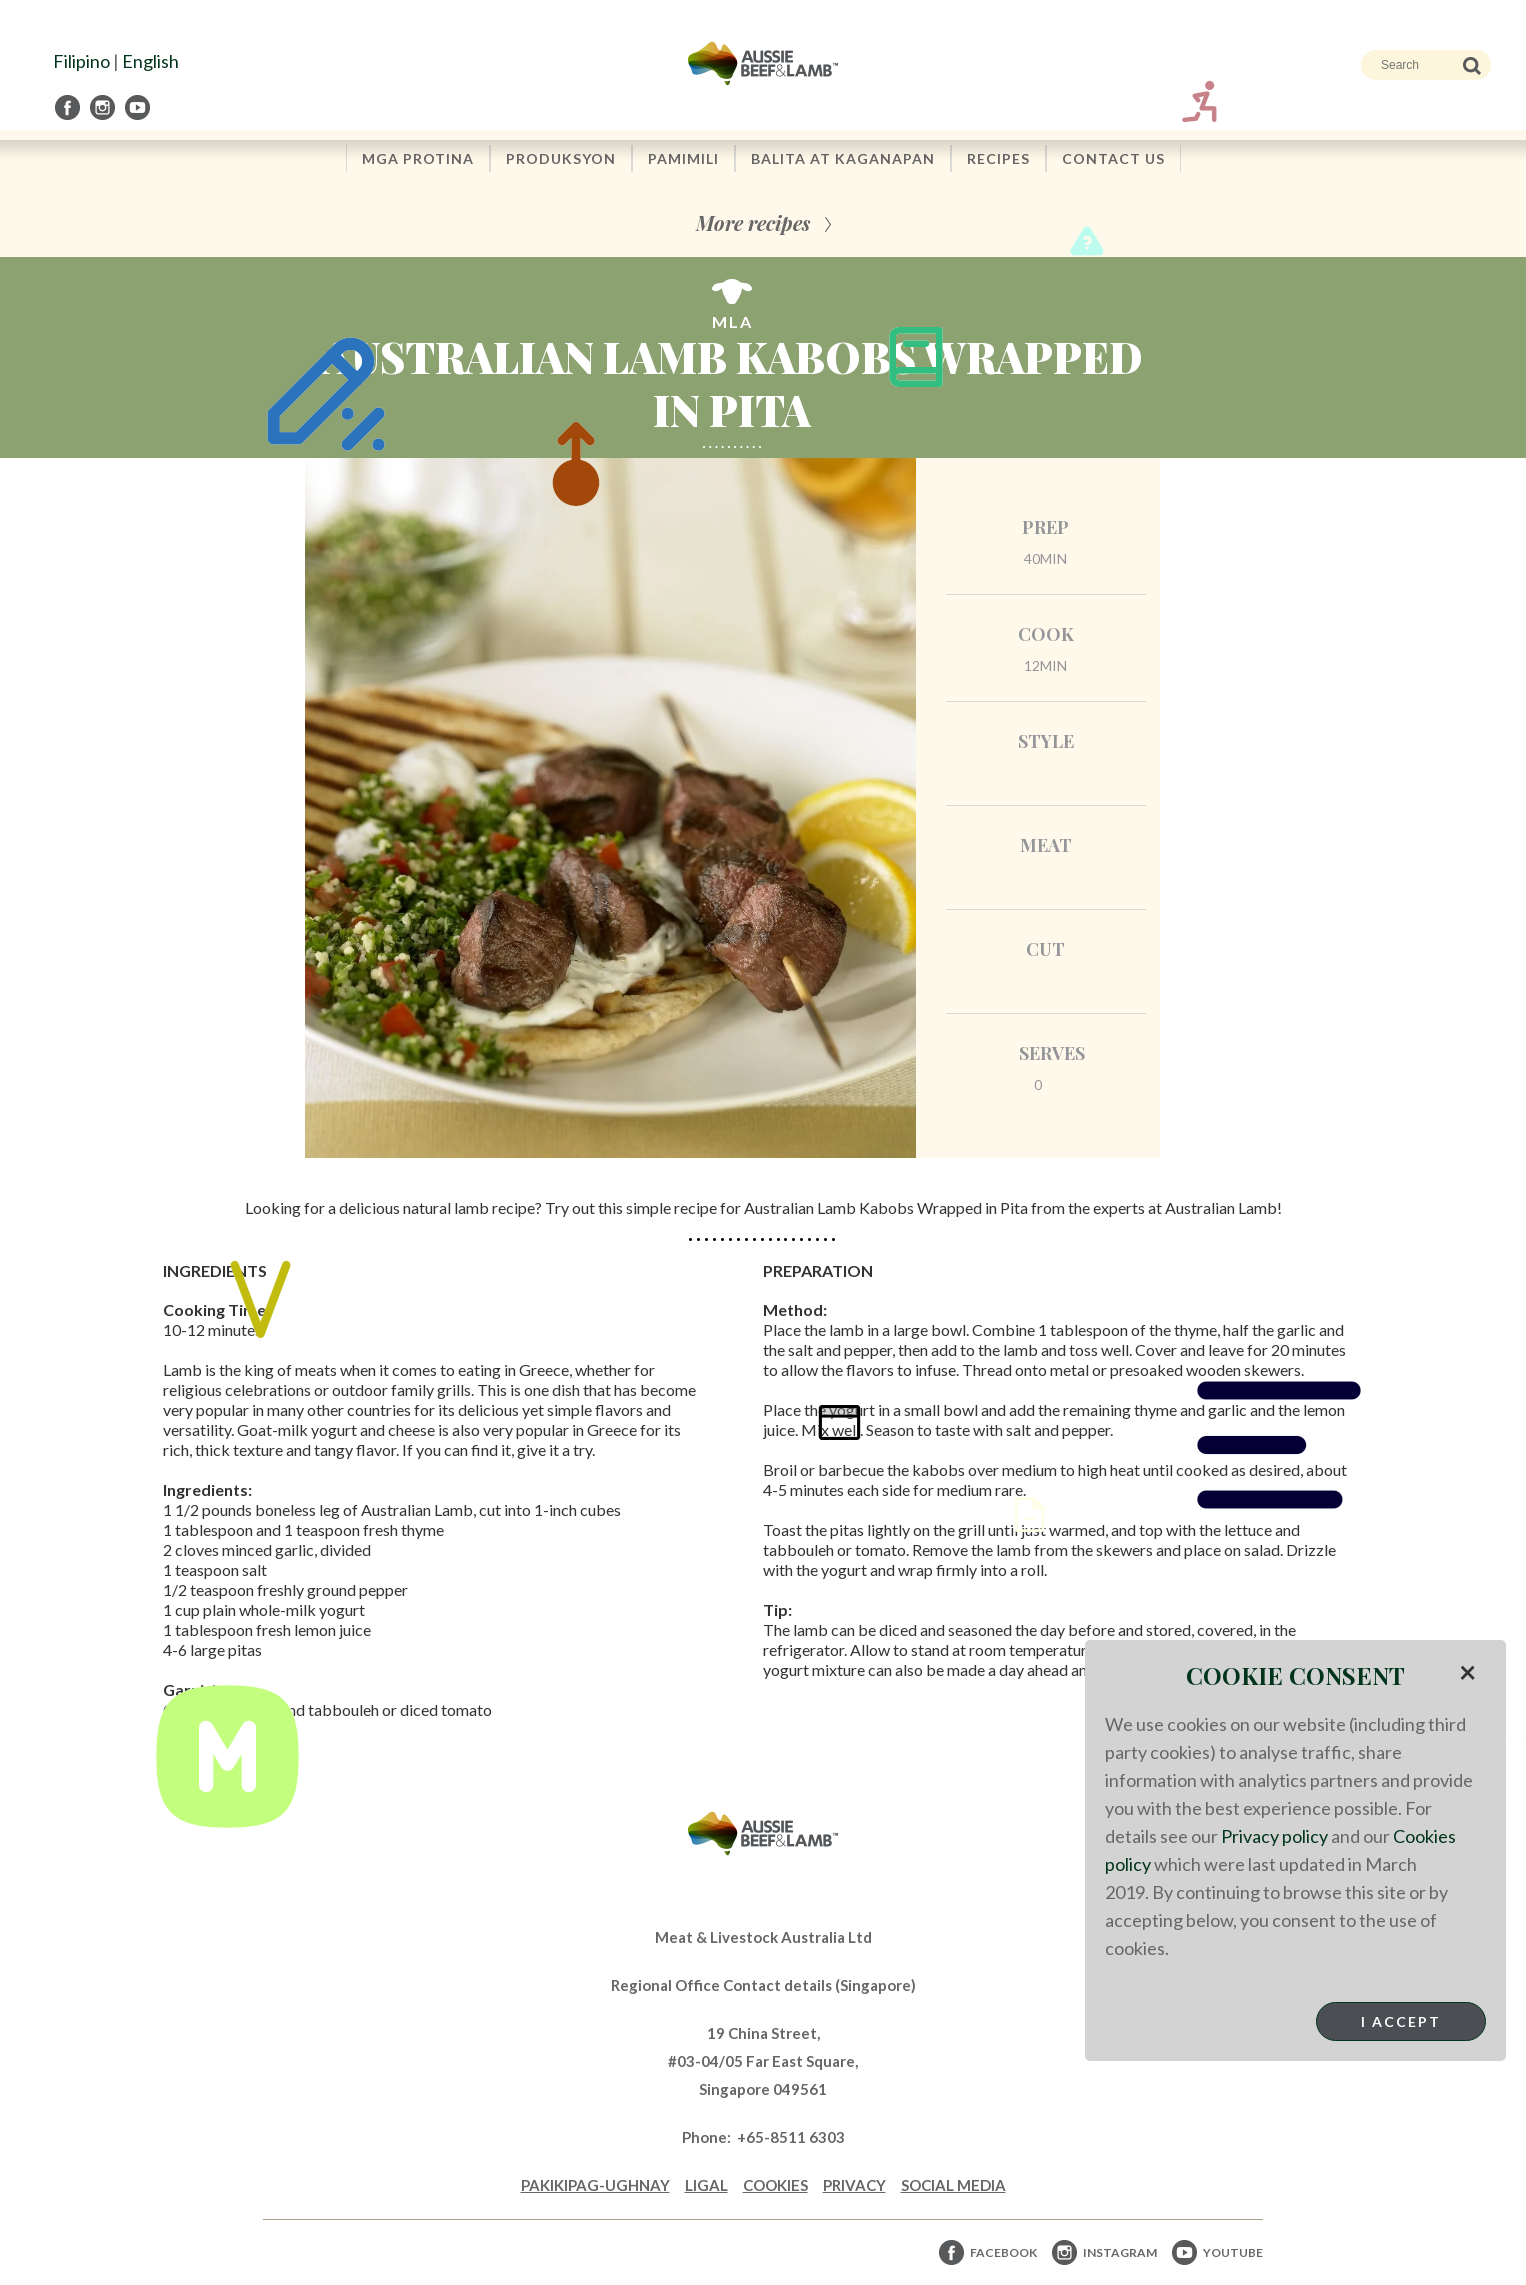 This screenshot has height=2285, width=1526. Describe the element at coordinates (916, 357) in the screenshot. I see `open a book or reading app` at that location.